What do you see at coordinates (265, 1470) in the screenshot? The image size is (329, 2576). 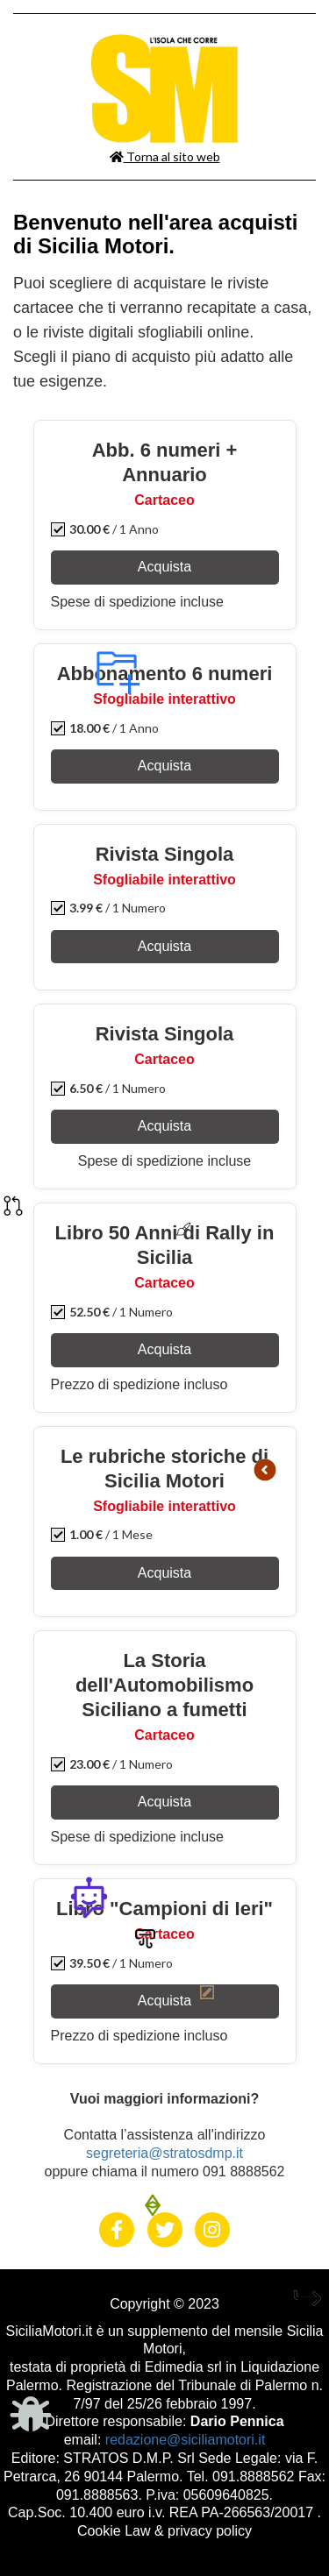 I see `go back to the previous screen` at bounding box center [265, 1470].